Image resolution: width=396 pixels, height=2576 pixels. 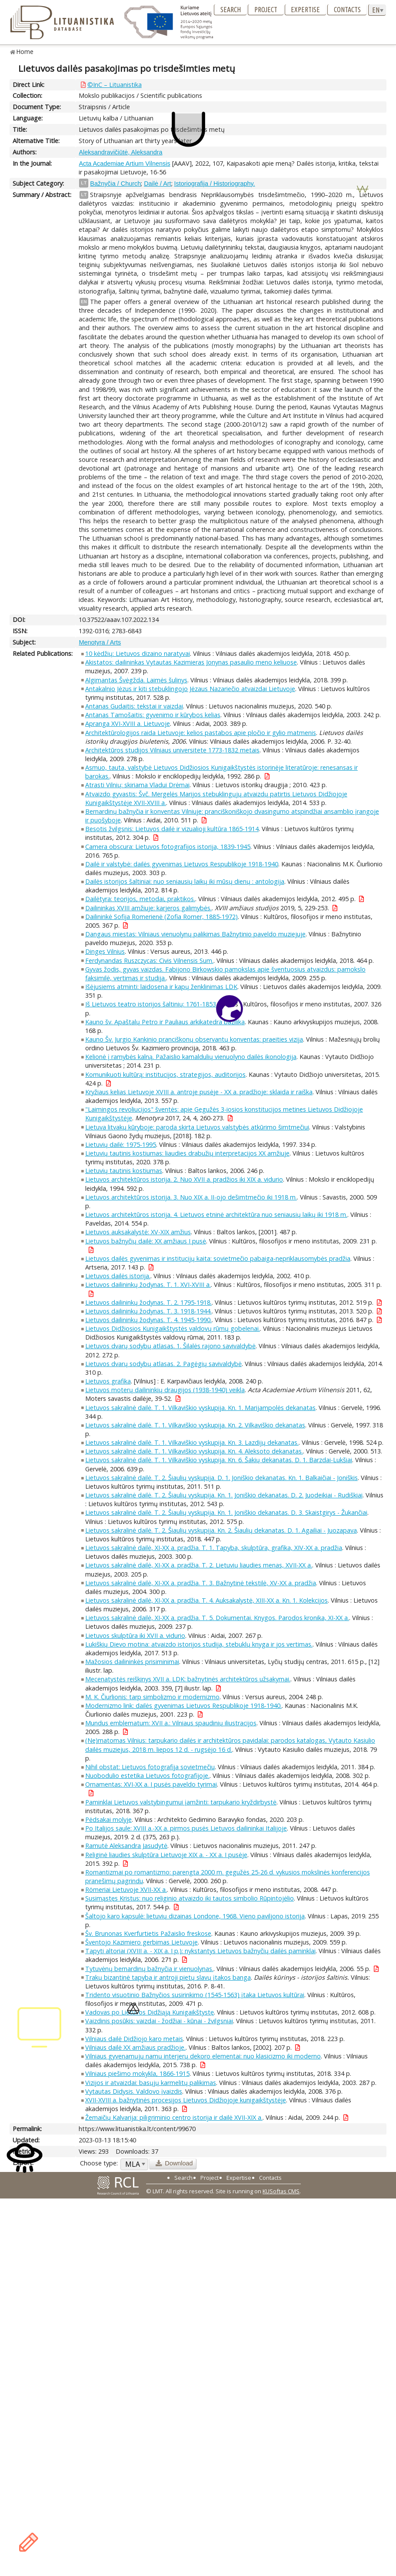 I want to click on access sci-fi or space-themed content, so click(x=24, y=2157).